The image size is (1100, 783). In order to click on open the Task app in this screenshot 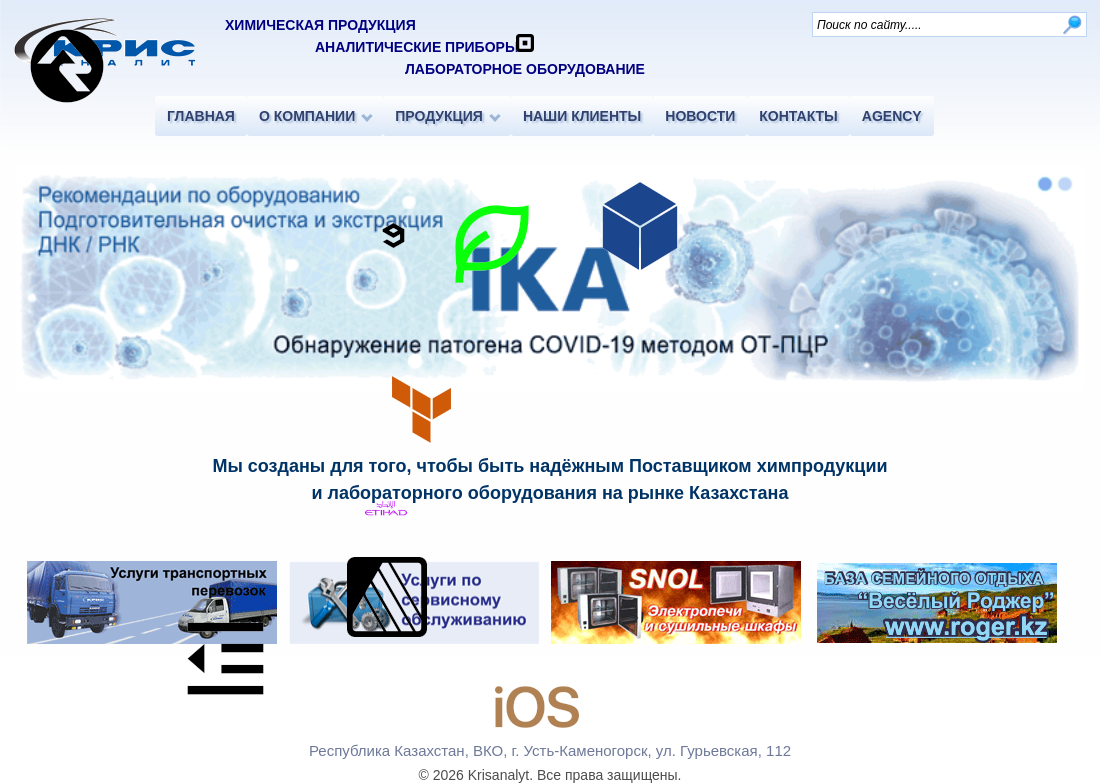, I will do `click(640, 226)`.